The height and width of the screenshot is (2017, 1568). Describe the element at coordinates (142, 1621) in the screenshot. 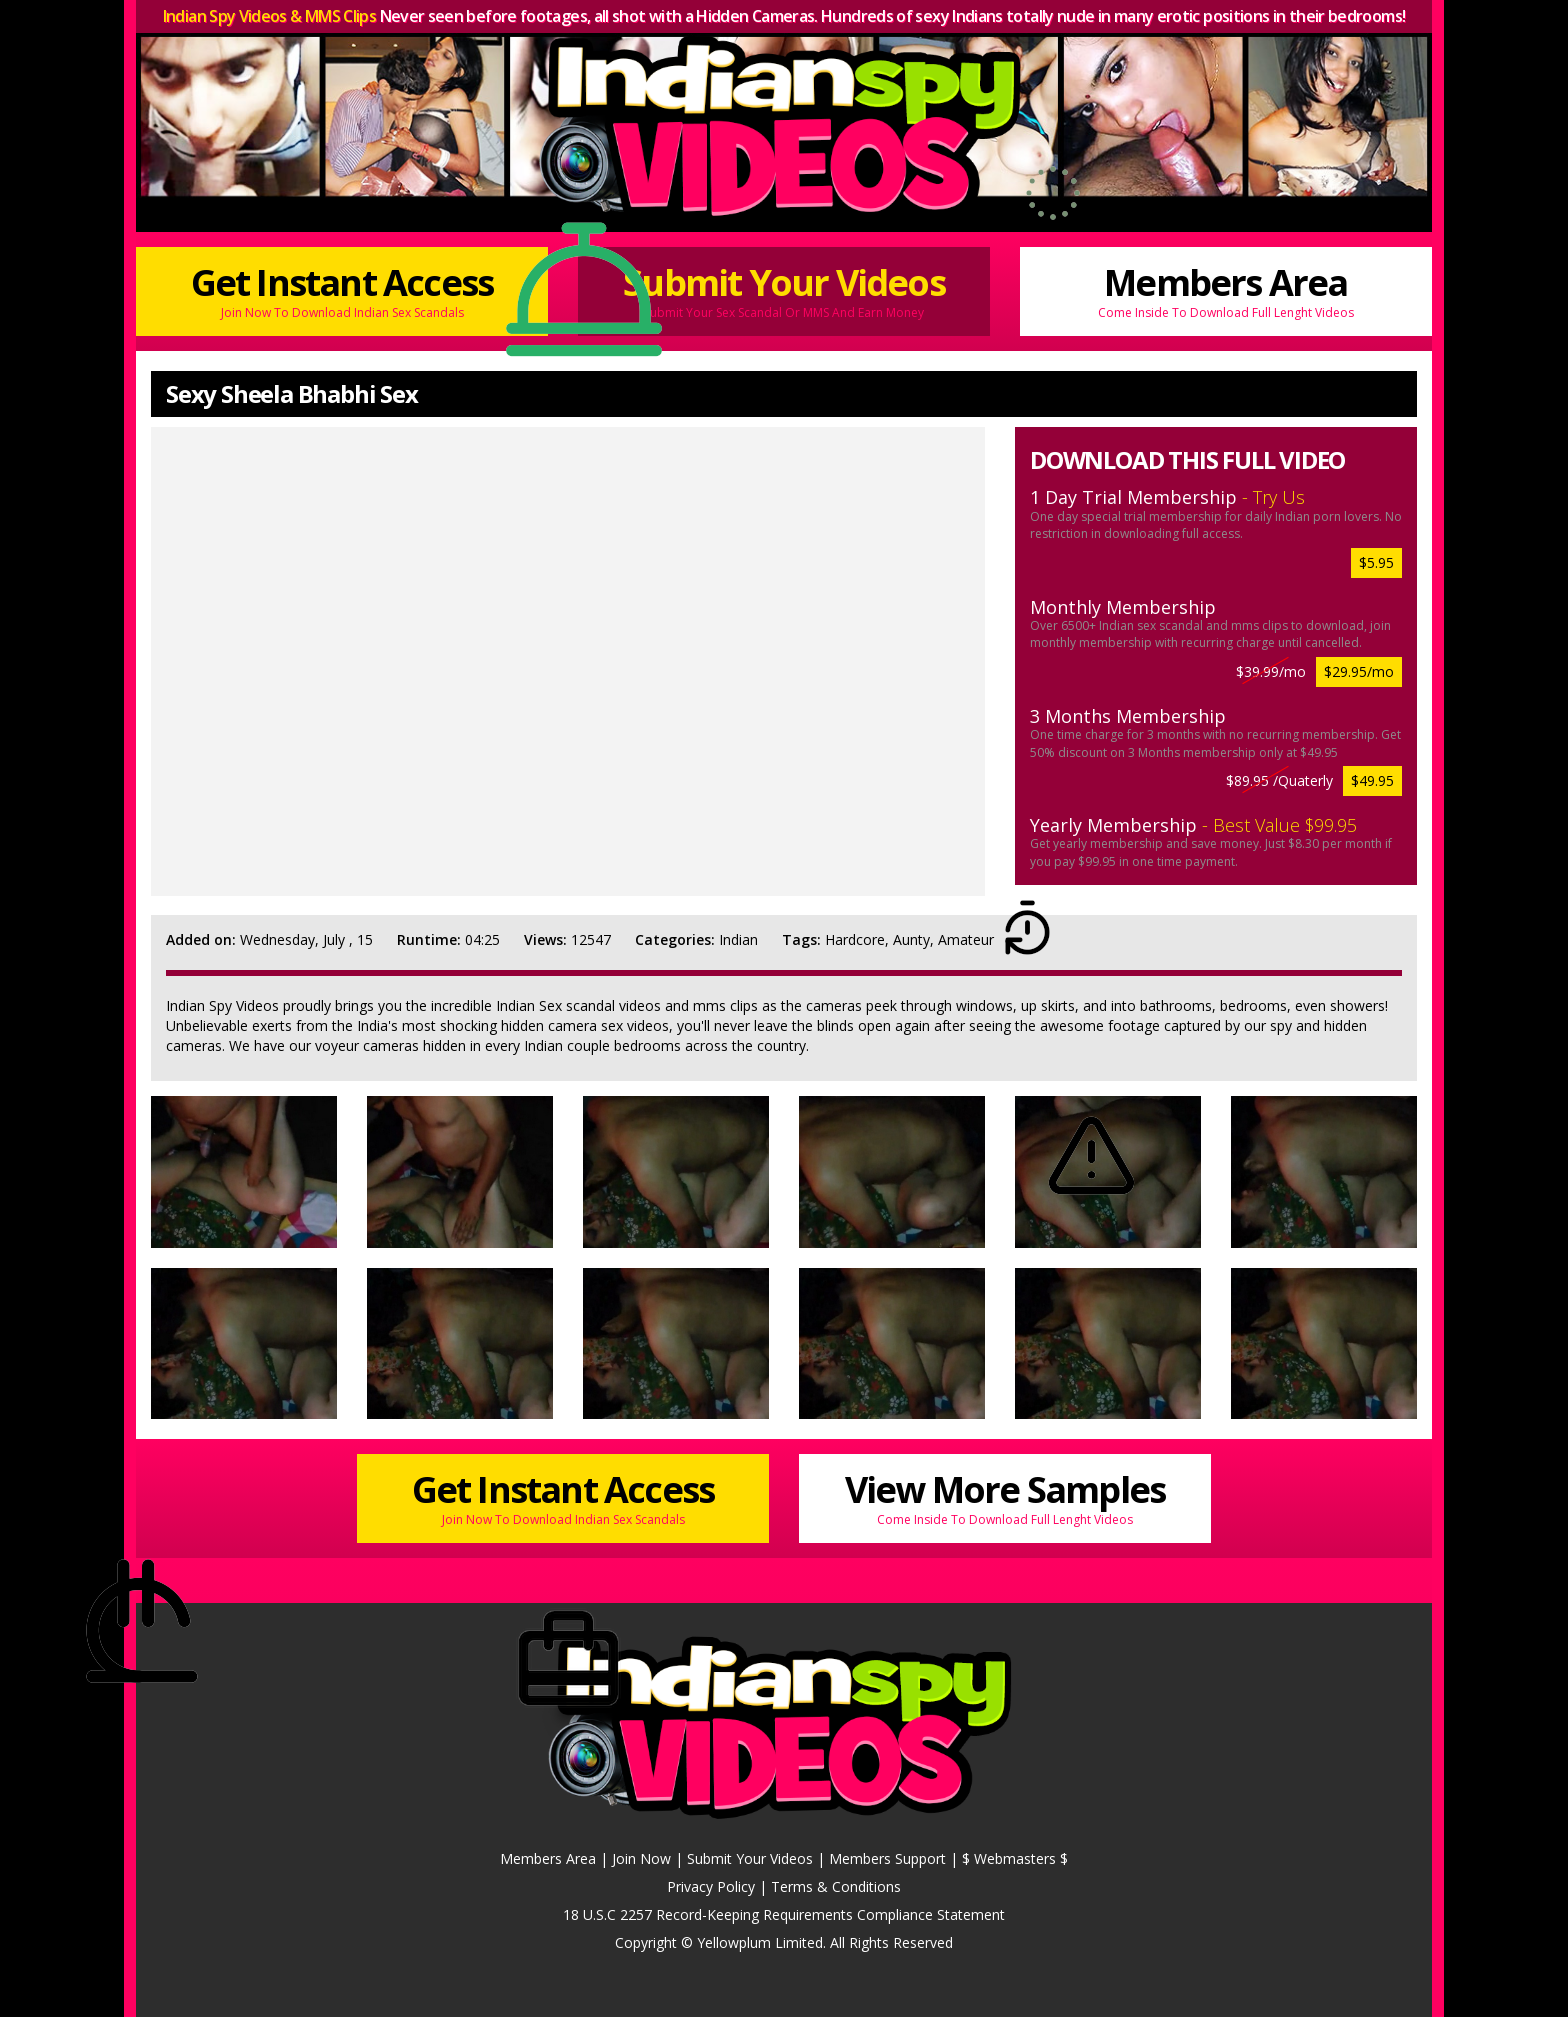

I see `indicates georgian lari currency` at that location.